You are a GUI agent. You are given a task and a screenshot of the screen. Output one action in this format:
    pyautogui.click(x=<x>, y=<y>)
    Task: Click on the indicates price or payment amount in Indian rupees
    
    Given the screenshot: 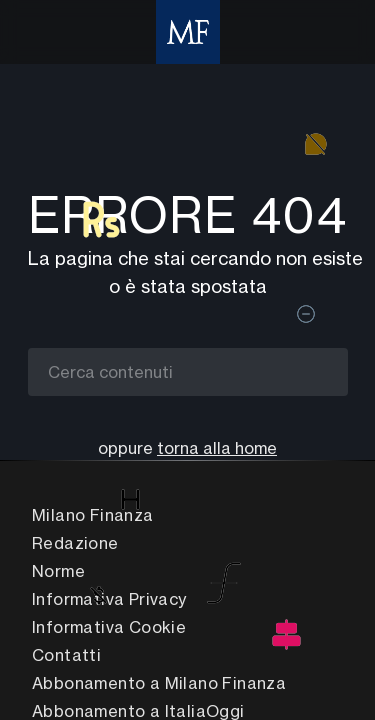 What is the action you would take?
    pyautogui.click(x=101, y=219)
    